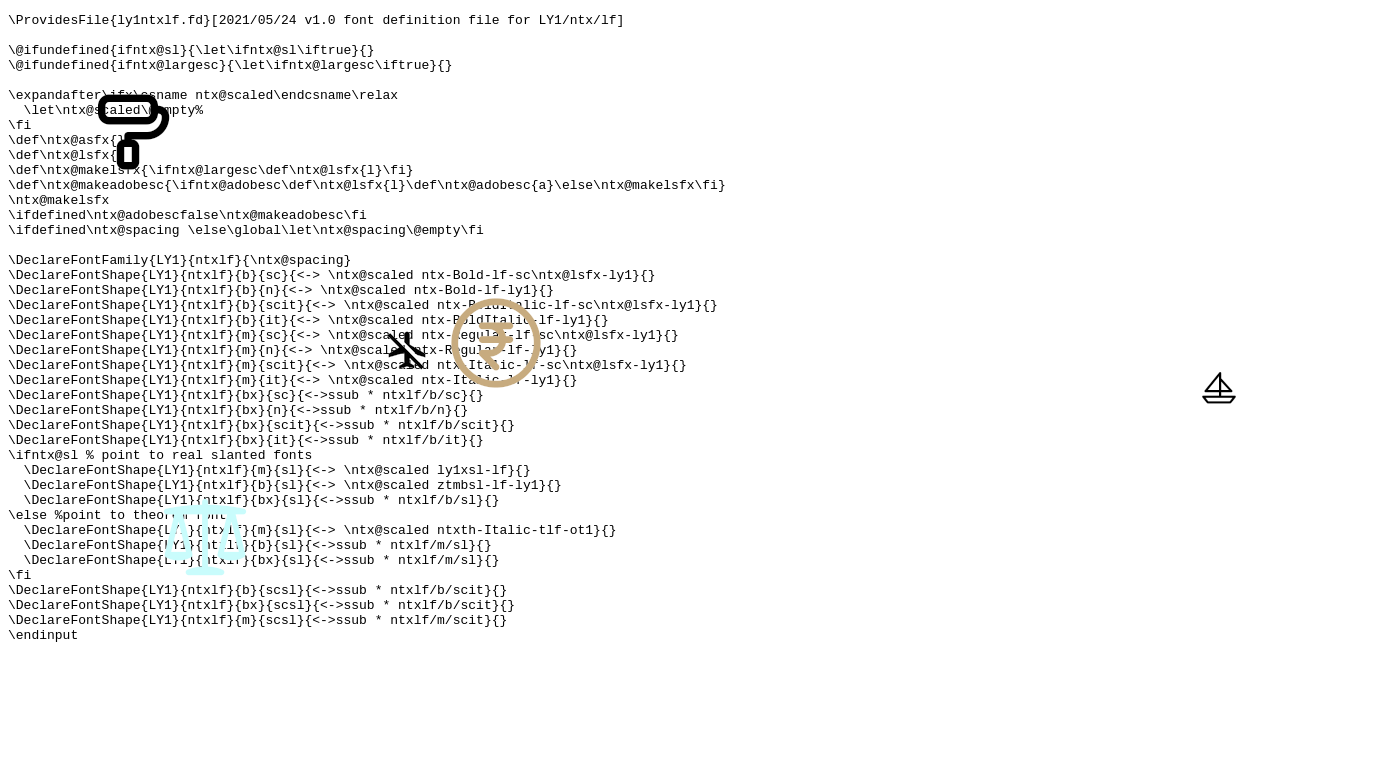  I want to click on airplane mode is currently disabled, so click(407, 350).